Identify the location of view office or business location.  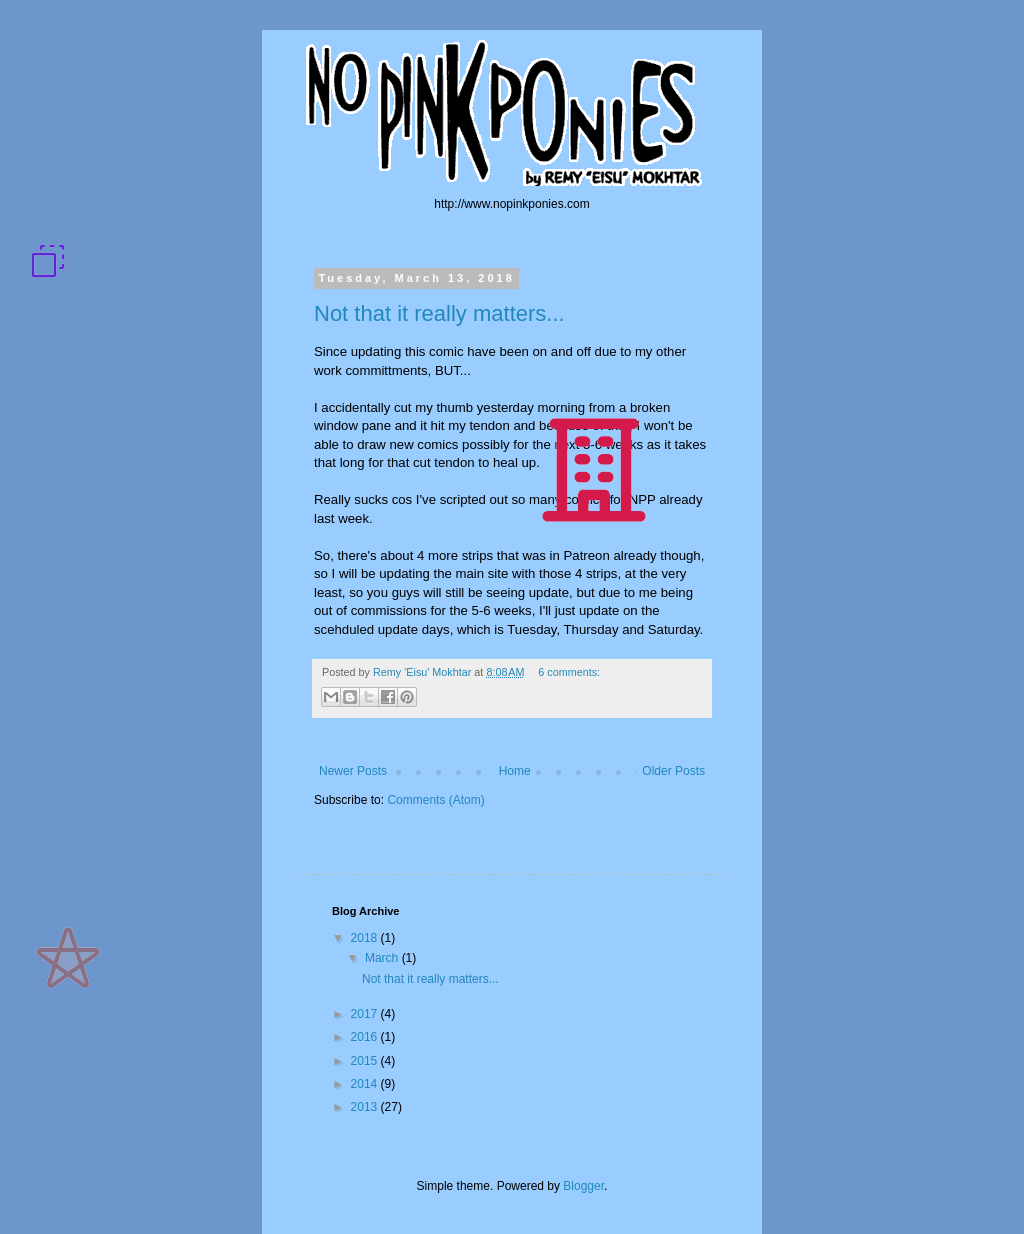
(594, 470).